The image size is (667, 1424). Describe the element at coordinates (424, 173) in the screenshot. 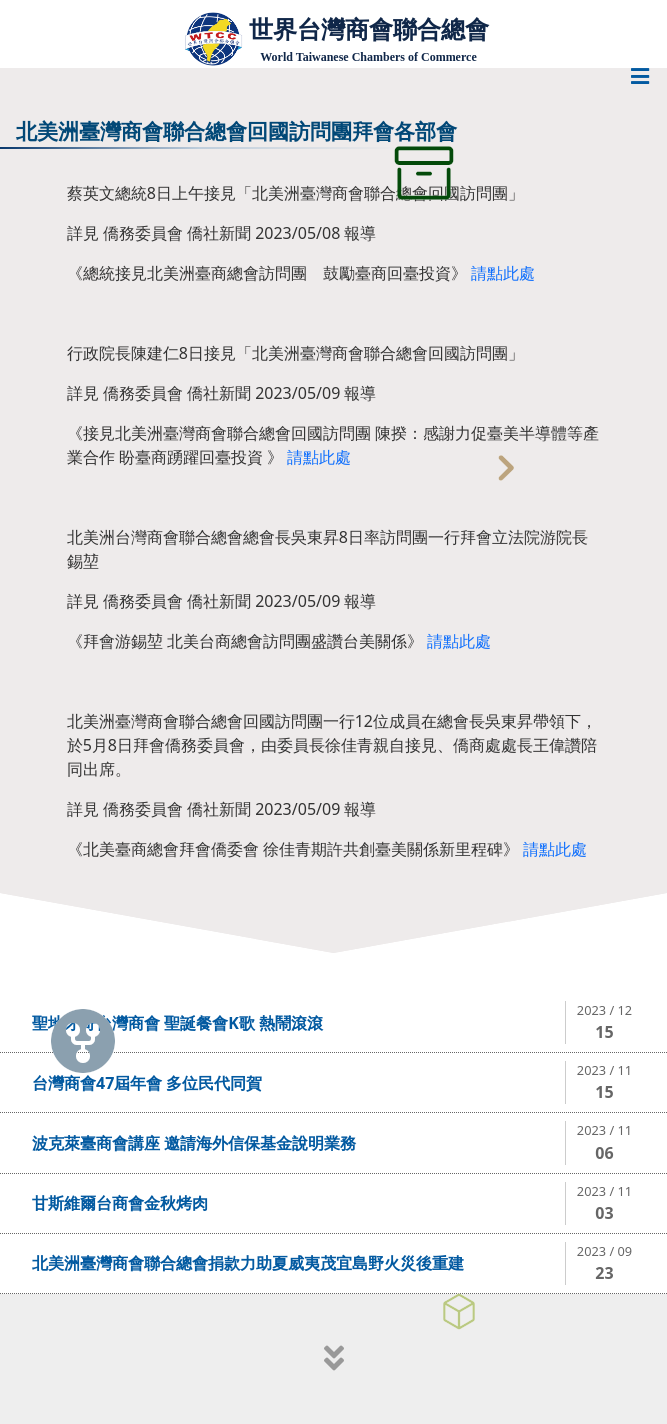

I see `archive this item` at that location.